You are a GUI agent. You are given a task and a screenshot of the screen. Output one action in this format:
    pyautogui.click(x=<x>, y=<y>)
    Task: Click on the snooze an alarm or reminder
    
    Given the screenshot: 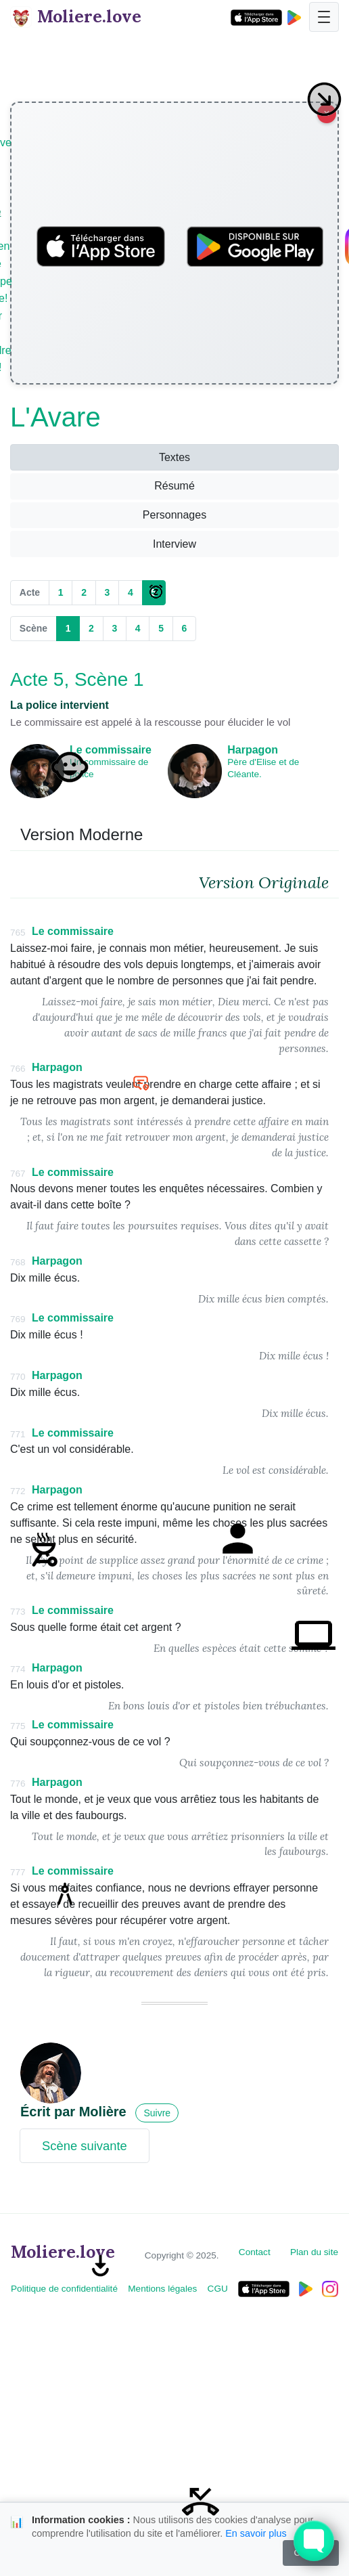 What is the action you would take?
    pyautogui.click(x=156, y=591)
    